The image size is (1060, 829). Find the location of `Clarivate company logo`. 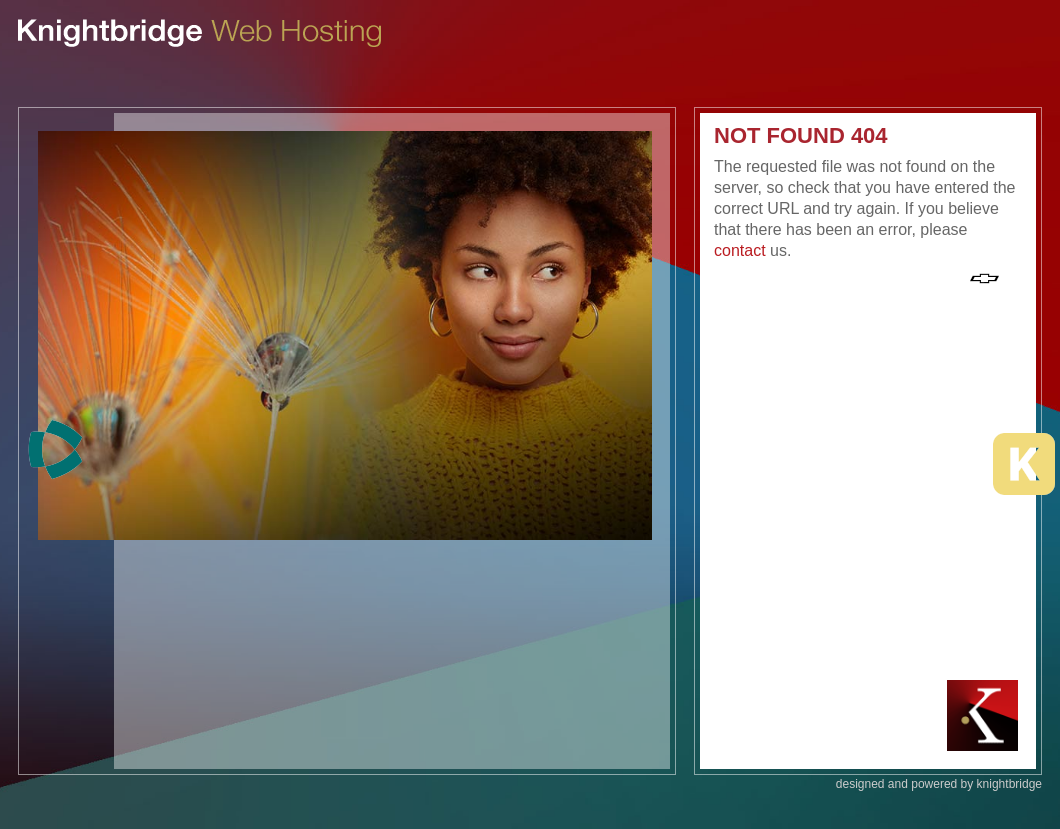

Clarivate company logo is located at coordinates (55, 449).